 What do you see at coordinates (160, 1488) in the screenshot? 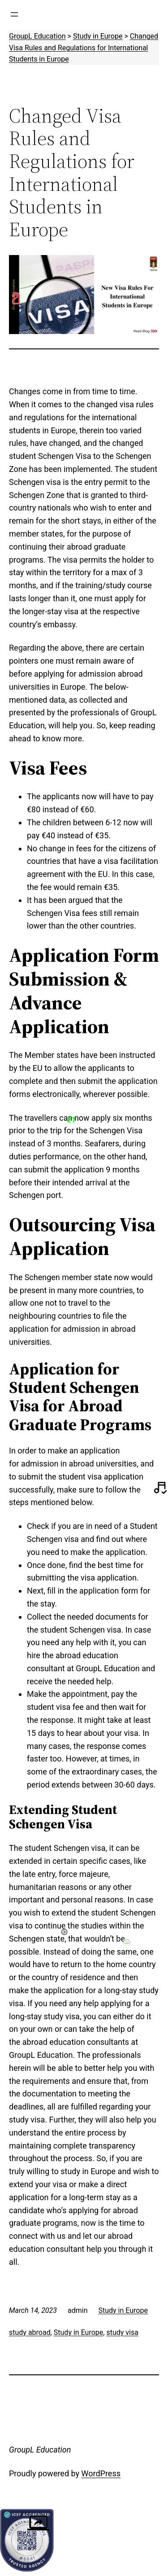
I see `song or track successfully added to library` at bounding box center [160, 1488].